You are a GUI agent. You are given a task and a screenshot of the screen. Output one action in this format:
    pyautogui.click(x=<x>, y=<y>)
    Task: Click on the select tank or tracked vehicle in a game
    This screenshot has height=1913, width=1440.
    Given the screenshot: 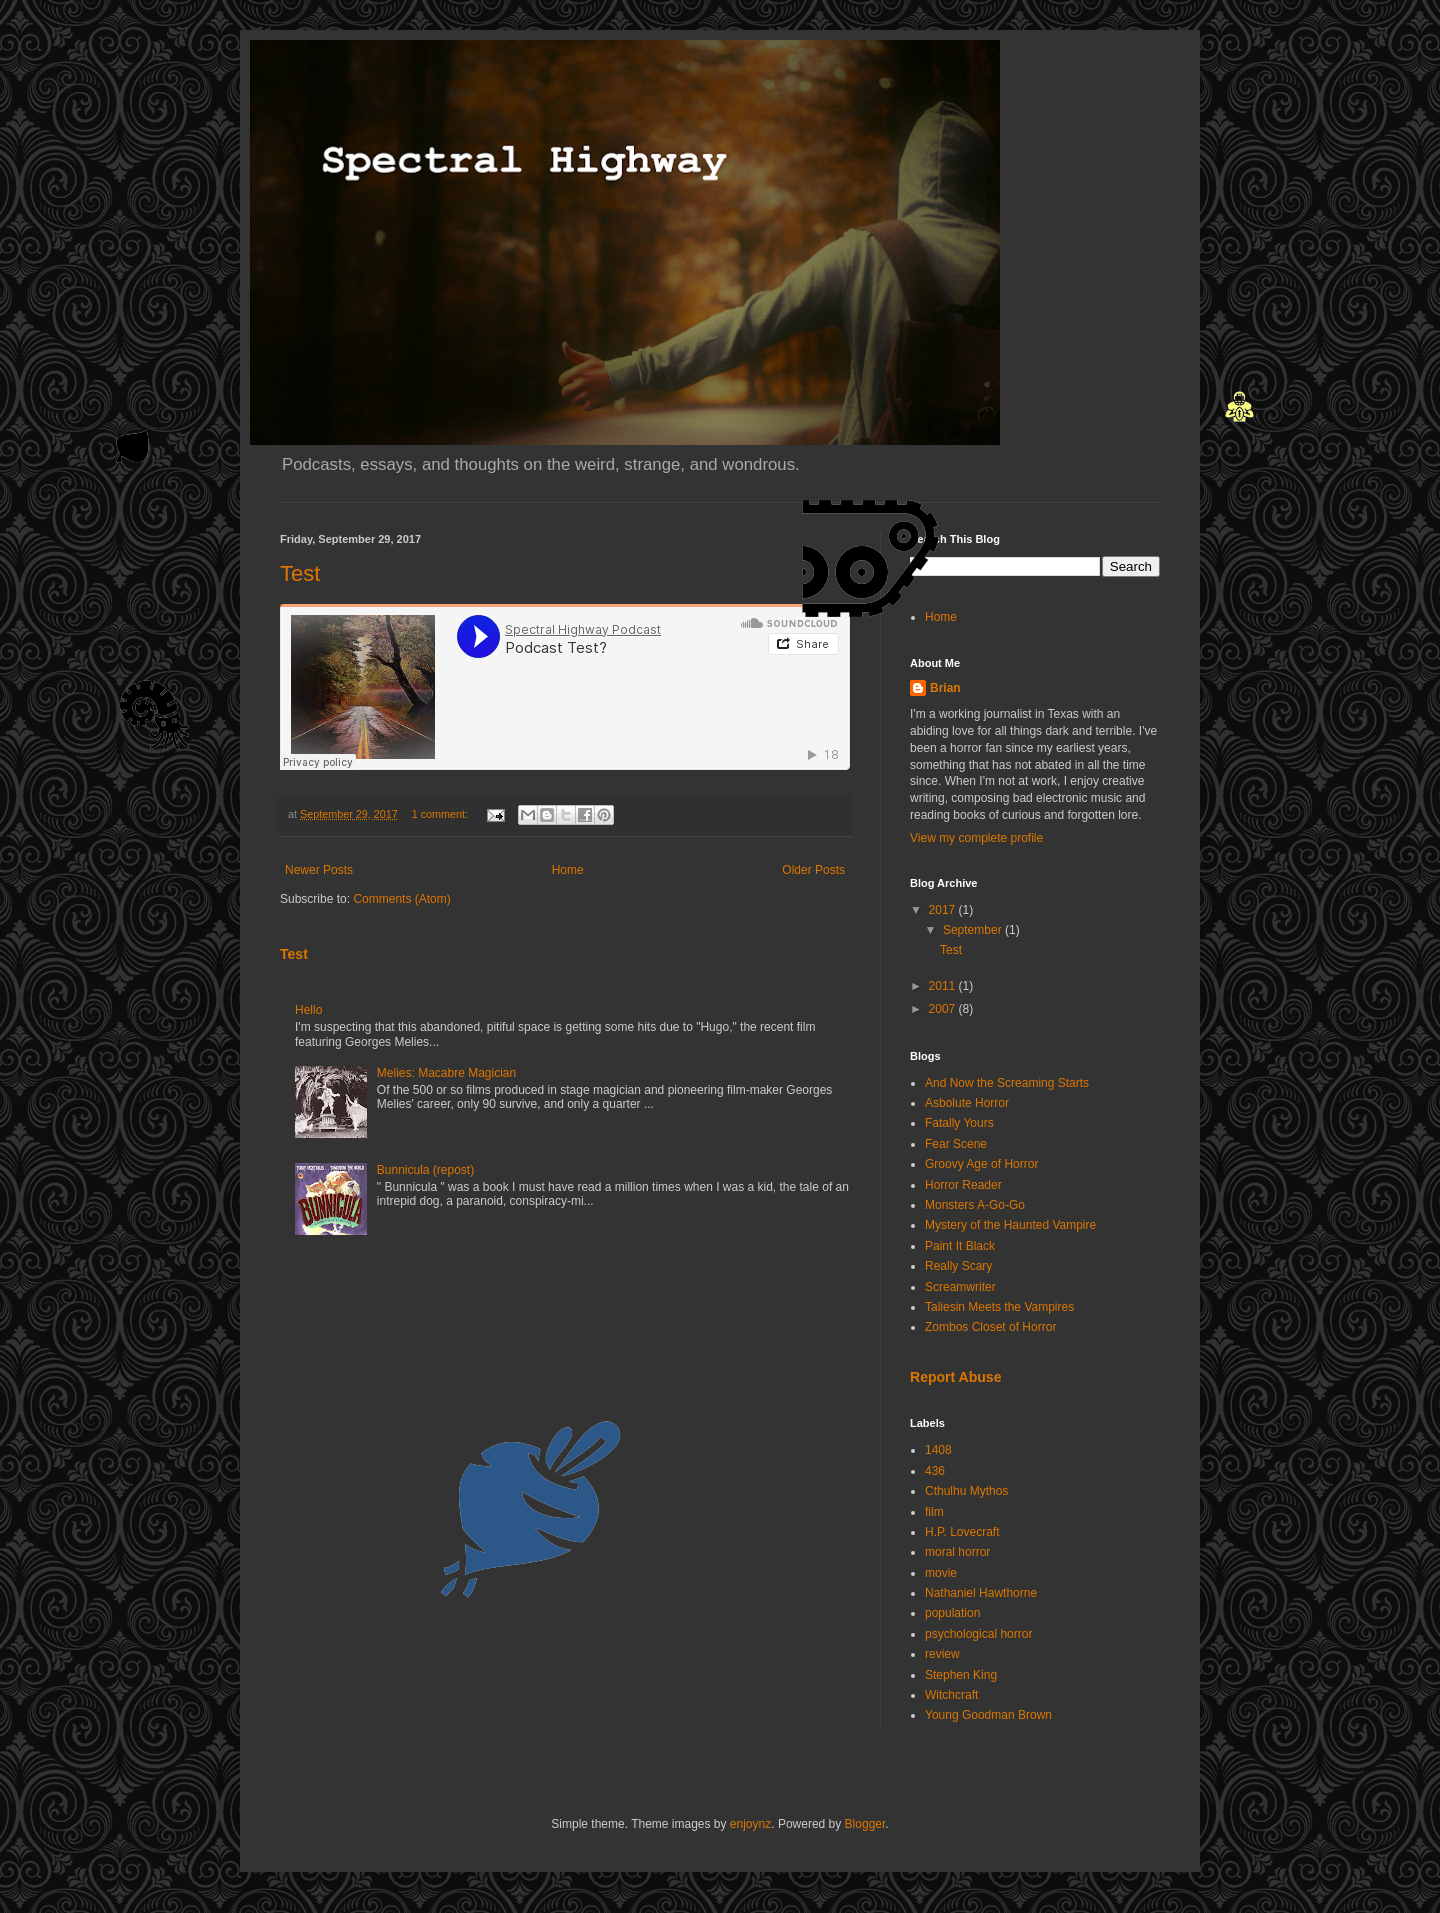 What is the action you would take?
    pyautogui.click(x=870, y=558)
    